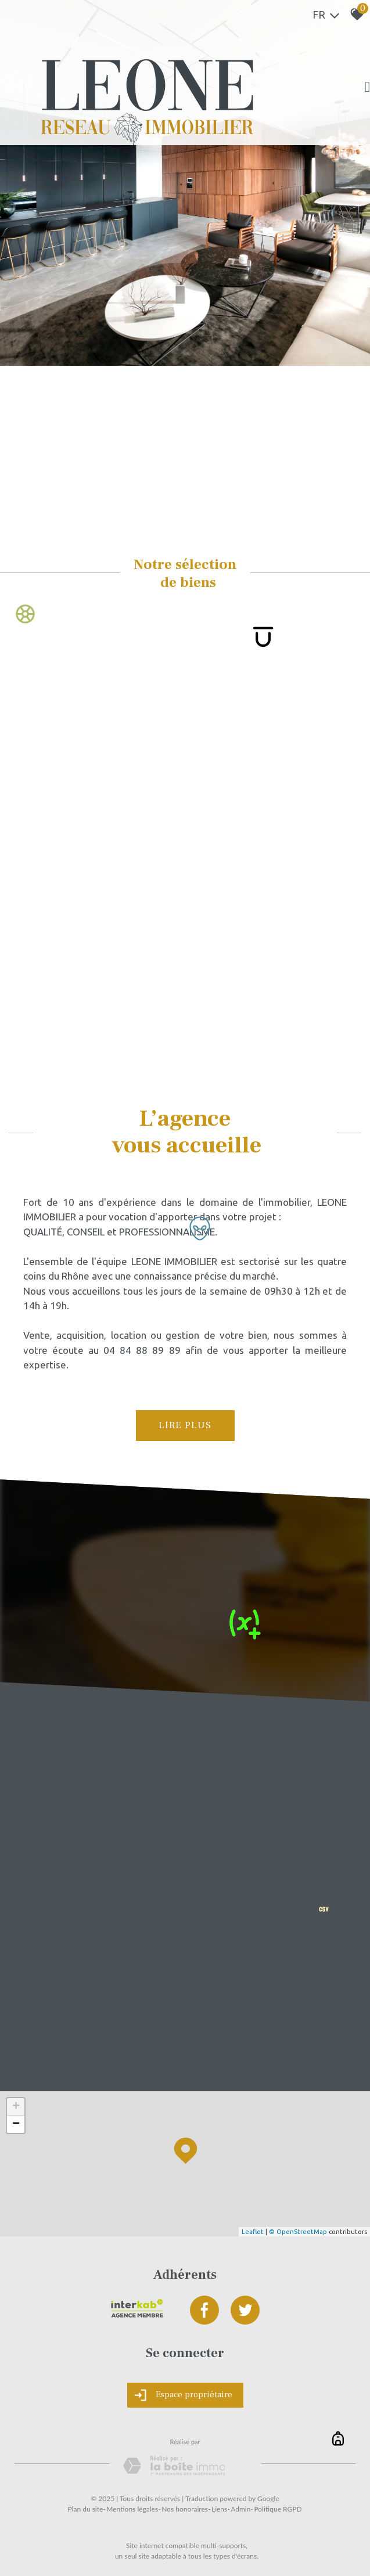  I want to click on access your inventory or stored items, so click(338, 2438).